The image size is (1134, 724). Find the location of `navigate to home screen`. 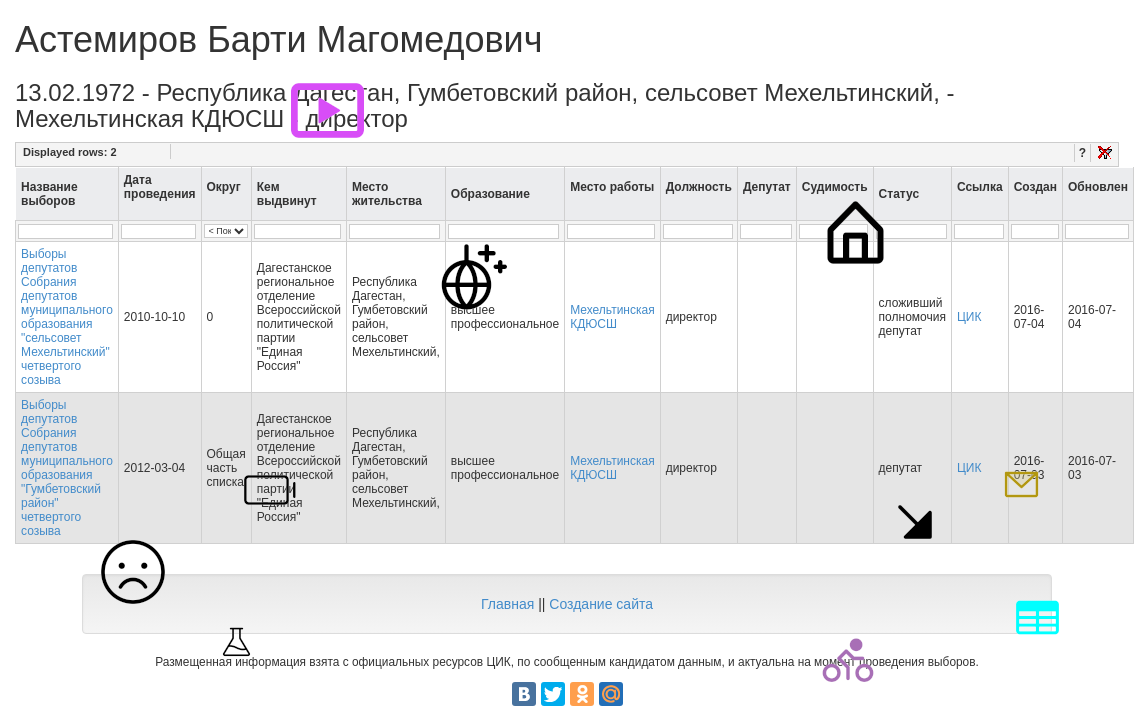

navigate to home screen is located at coordinates (855, 232).